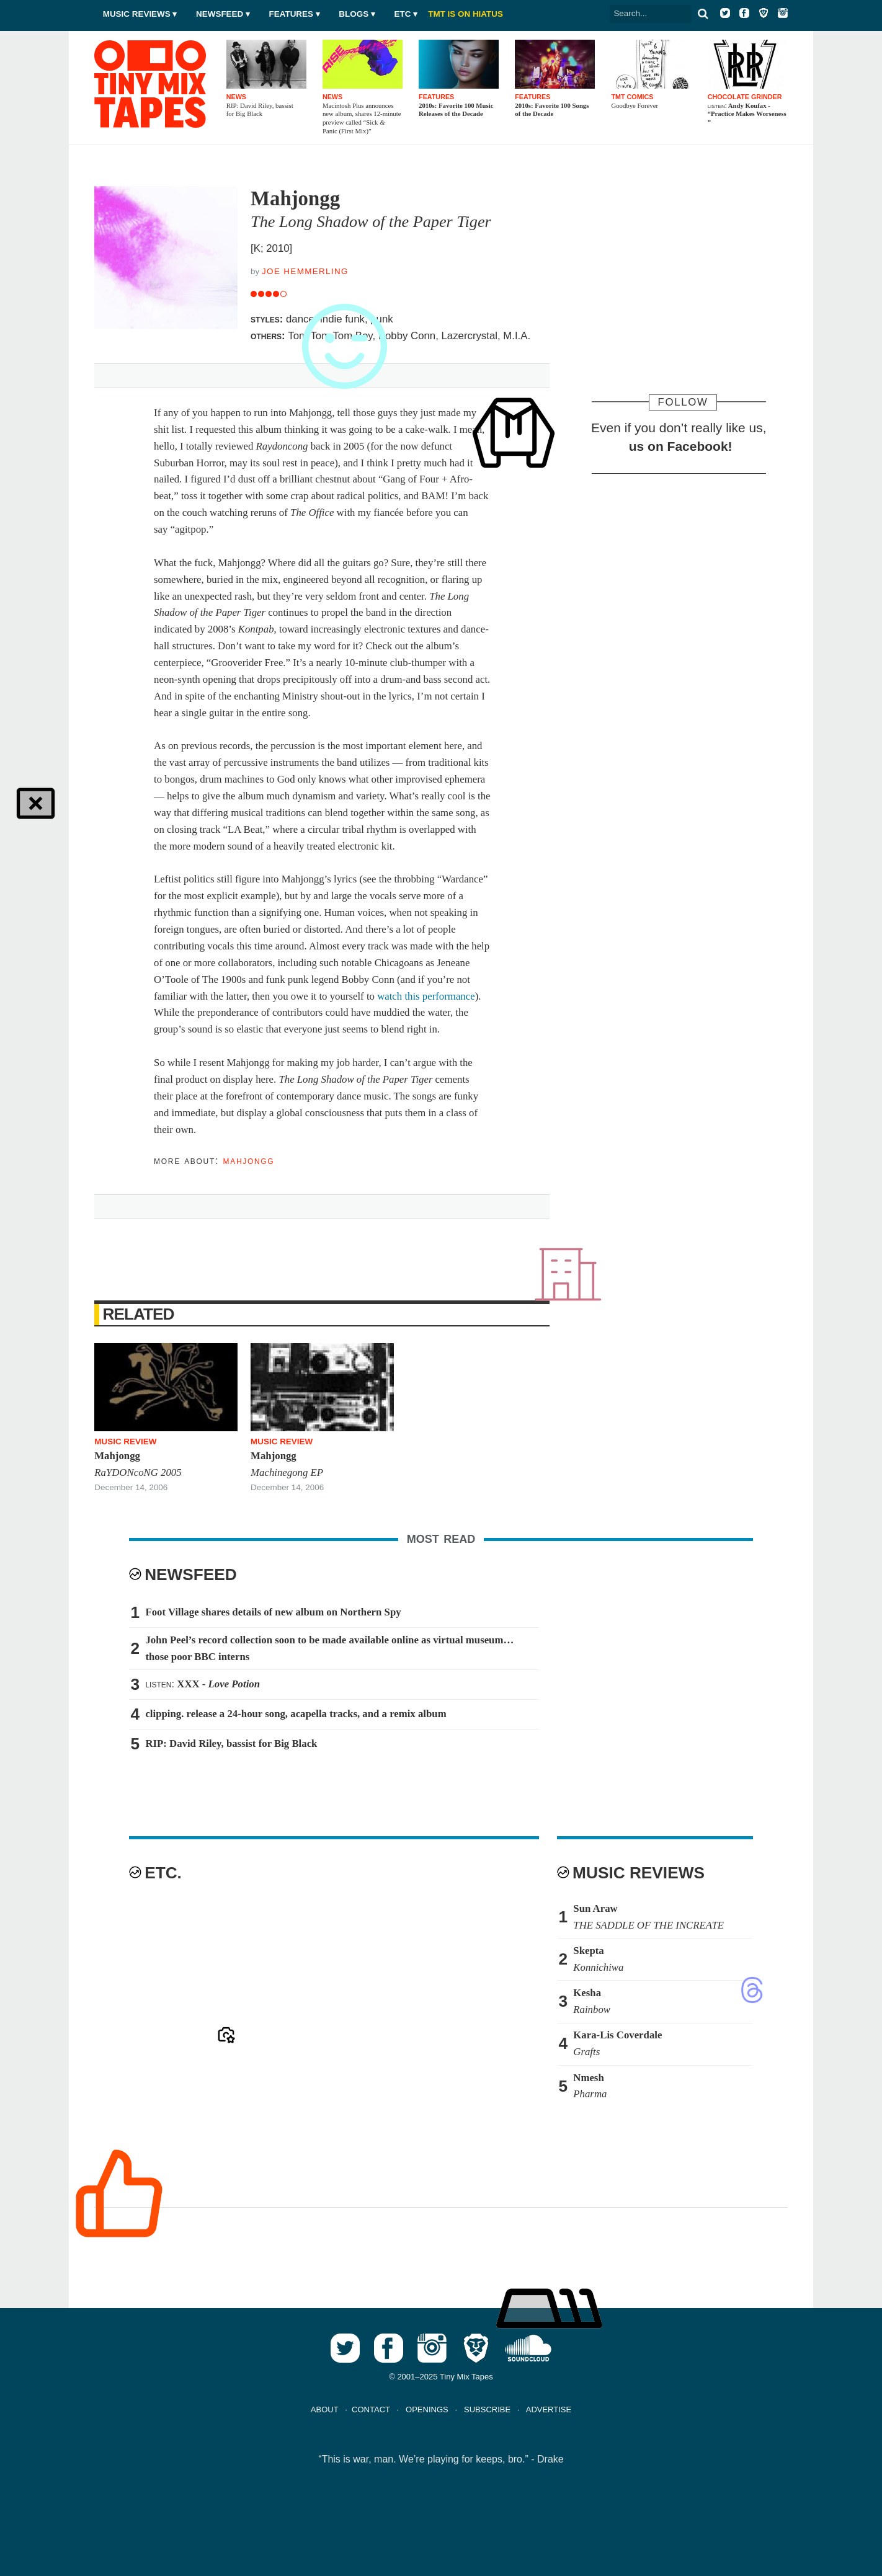 The height and width of the screenshot is (2576, 882). Describe the element at coordinates (752, 1990) in the screenshot. I see `open the Threads app` at that location.